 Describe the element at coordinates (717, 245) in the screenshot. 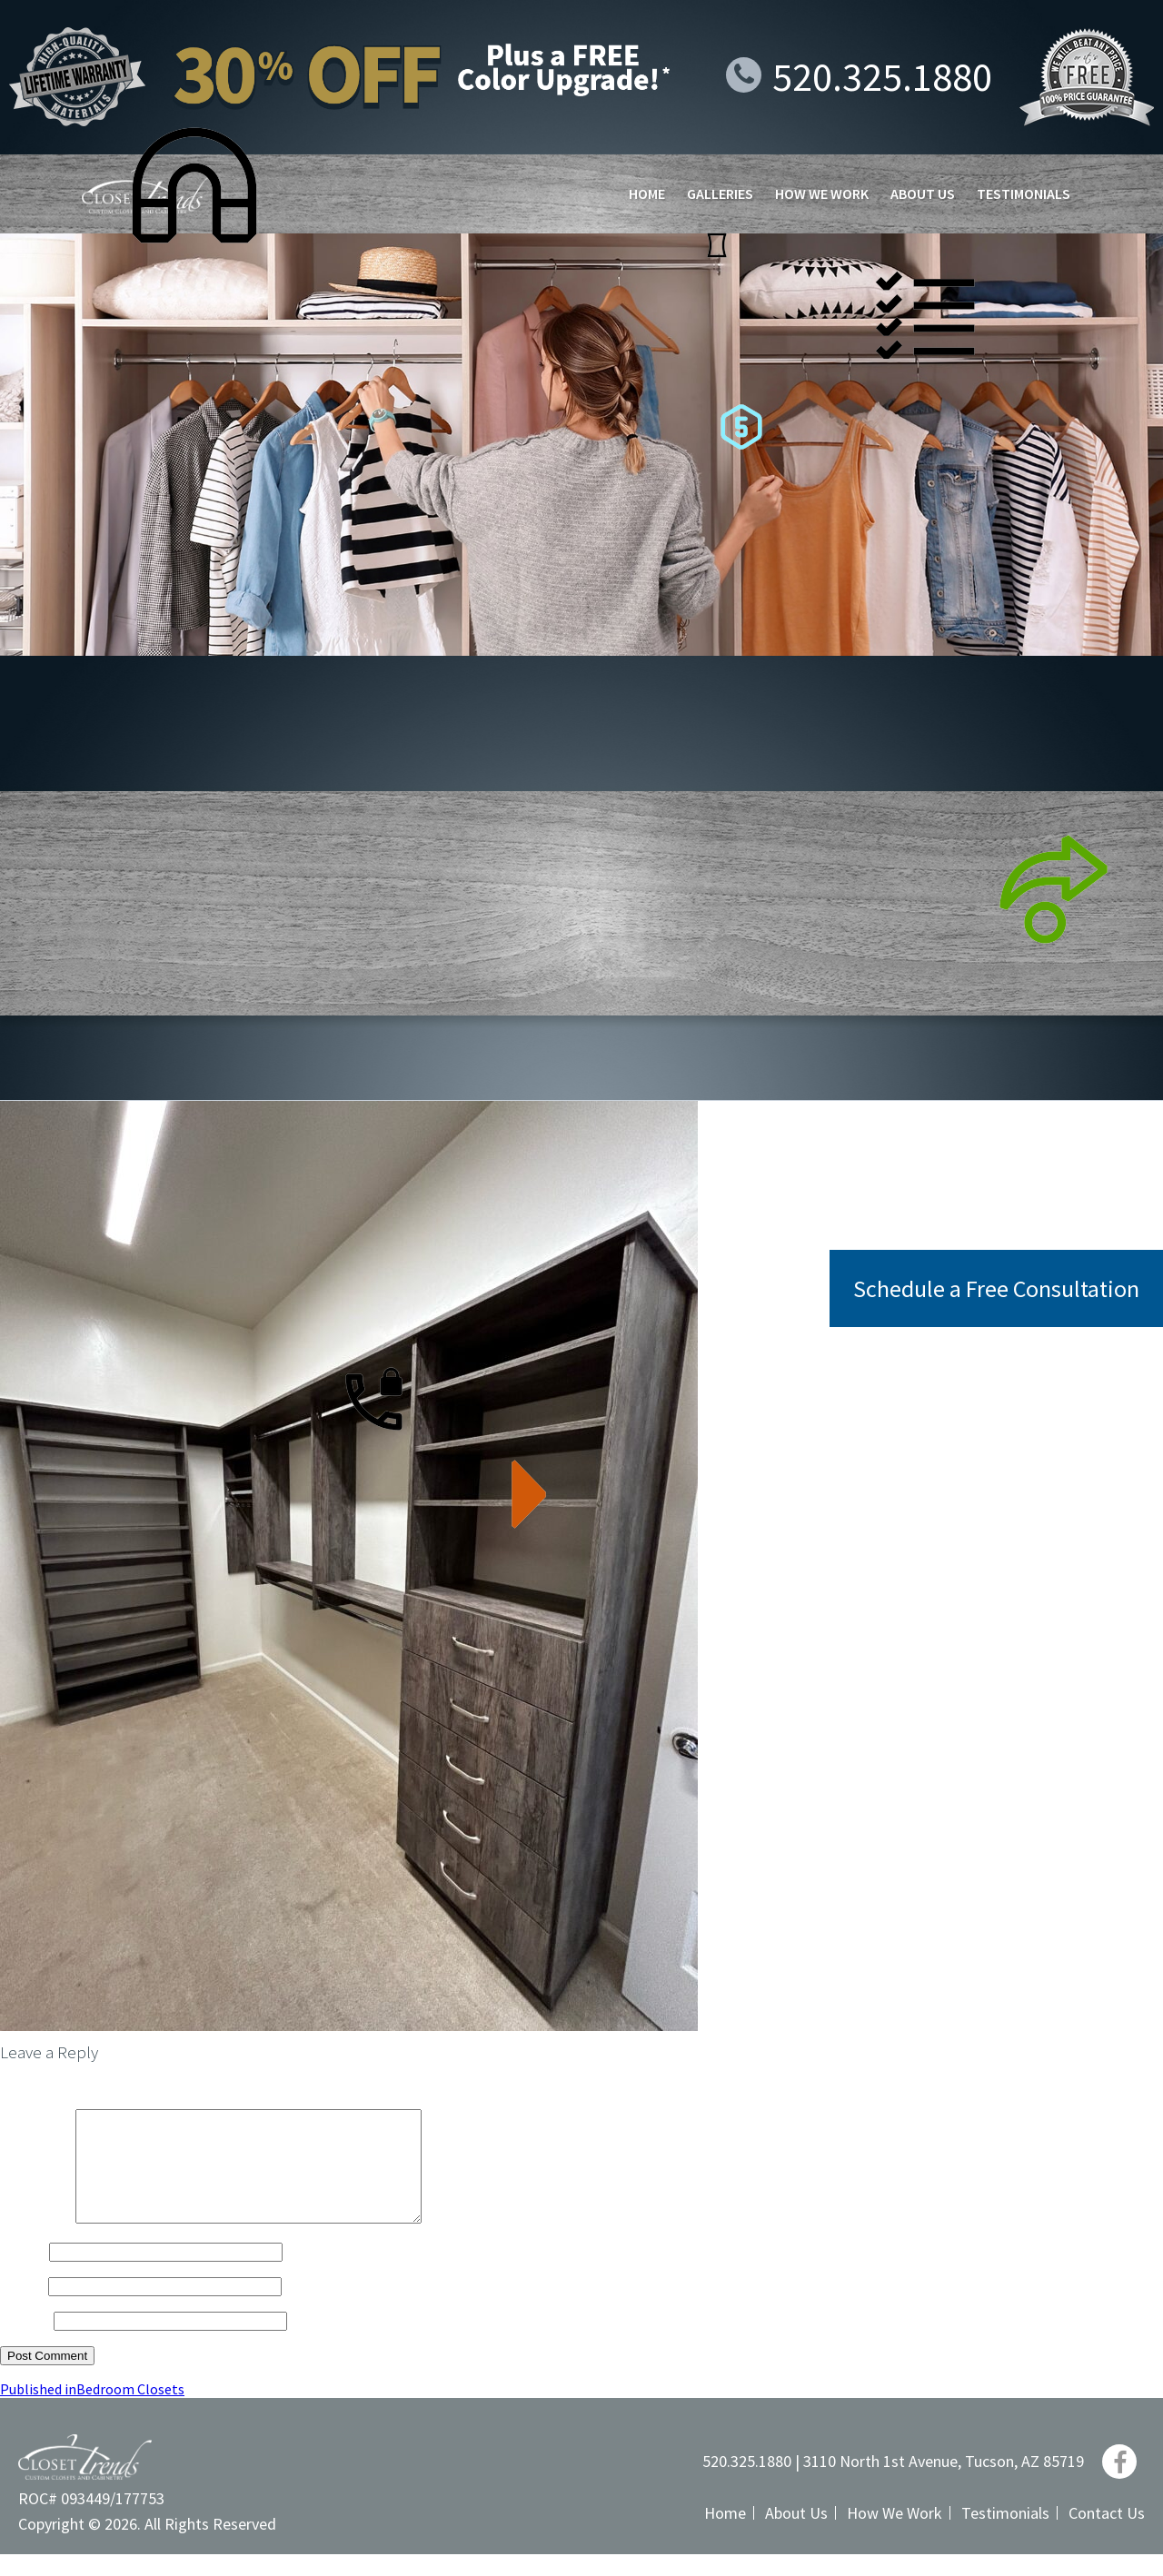

I see `switch to vertical panorama mode` at that location.